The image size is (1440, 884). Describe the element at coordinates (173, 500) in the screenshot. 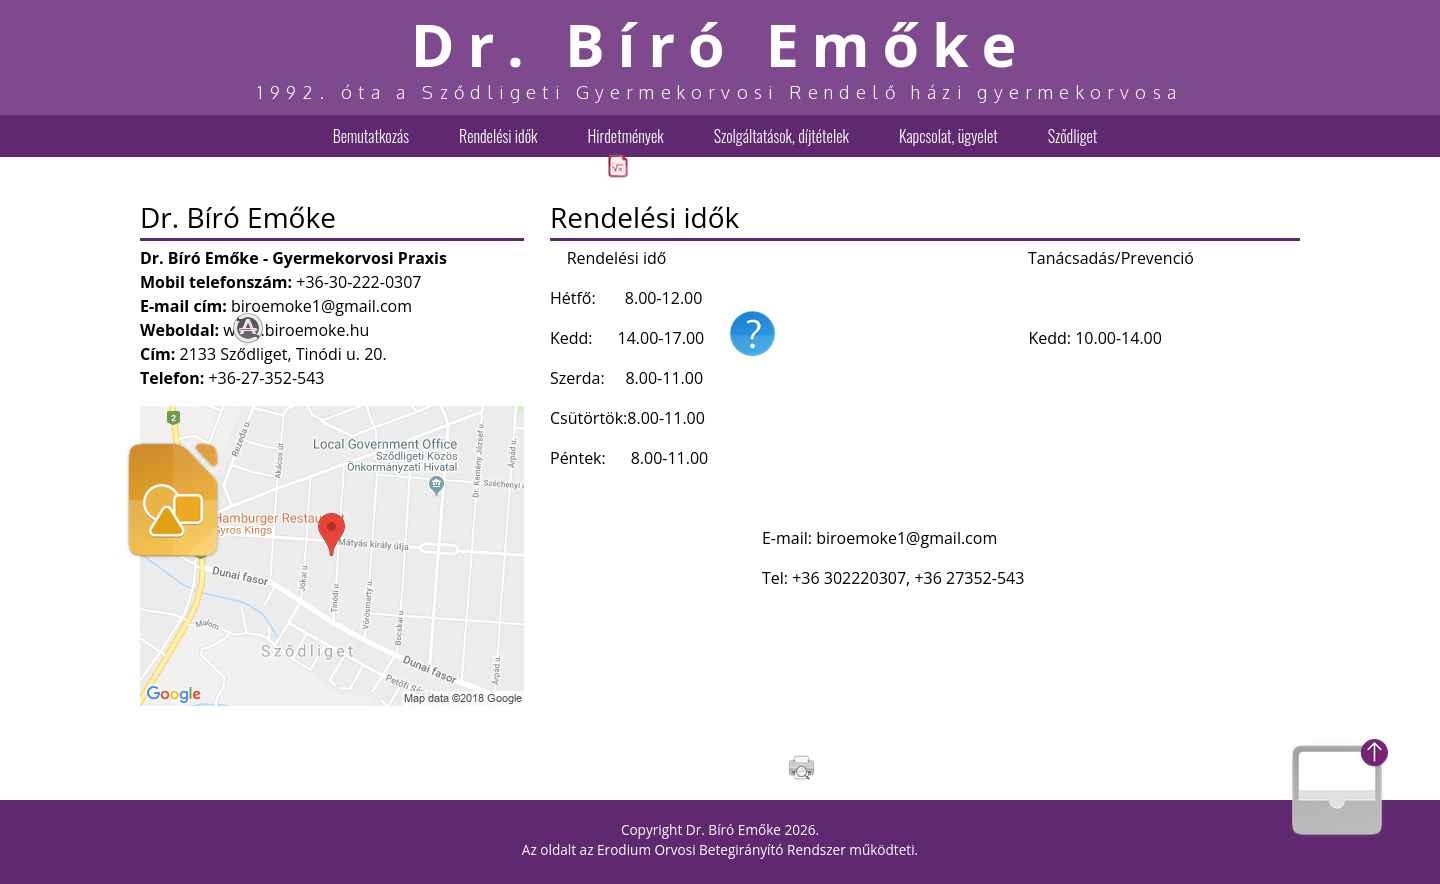

I see `open libreoffice draw application` at that location.